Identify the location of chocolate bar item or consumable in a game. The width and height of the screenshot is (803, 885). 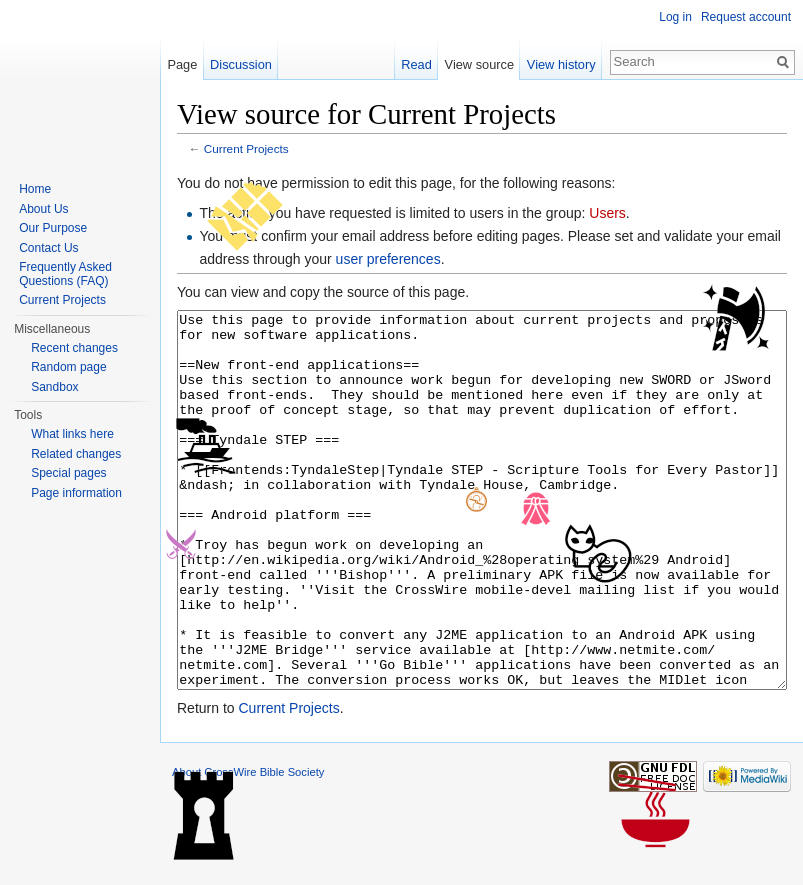
(245, 213).